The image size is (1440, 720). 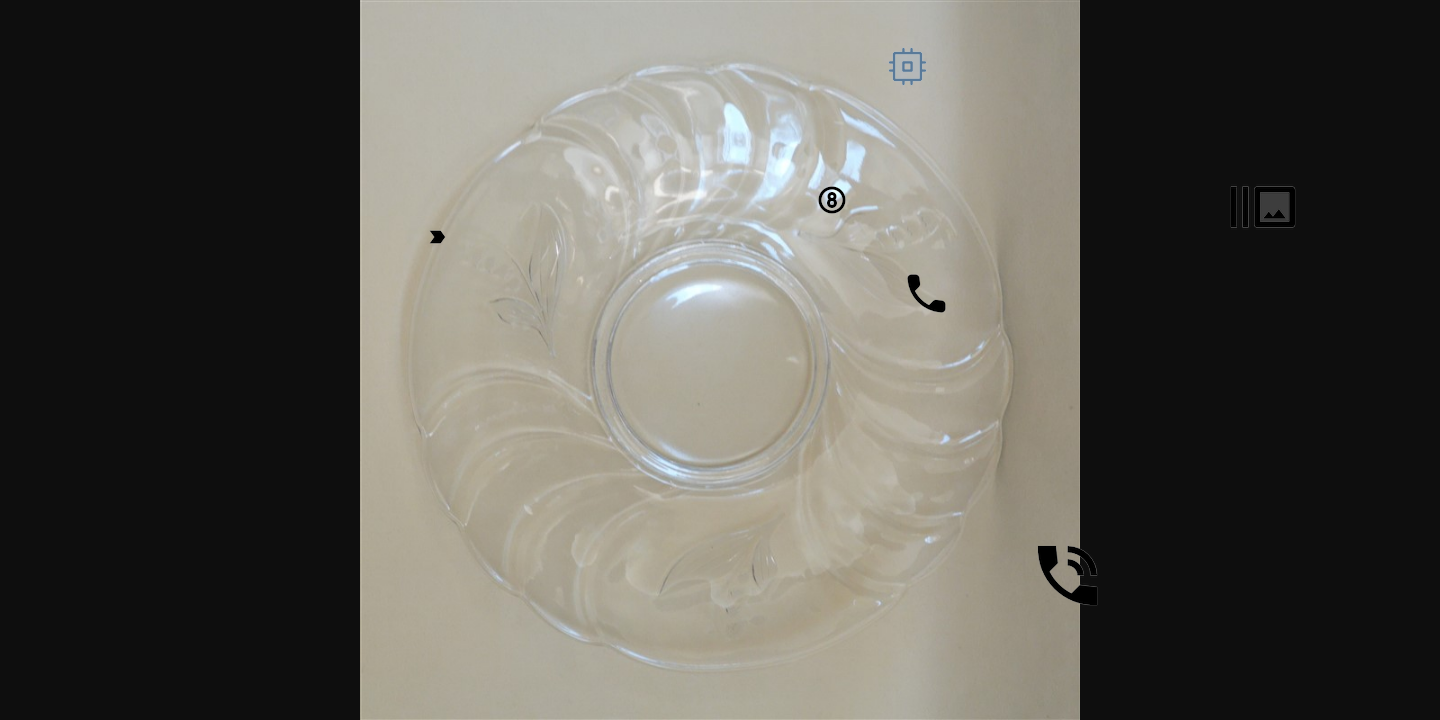 I want to click on view processor or system performance, so click(x=907, y=66).